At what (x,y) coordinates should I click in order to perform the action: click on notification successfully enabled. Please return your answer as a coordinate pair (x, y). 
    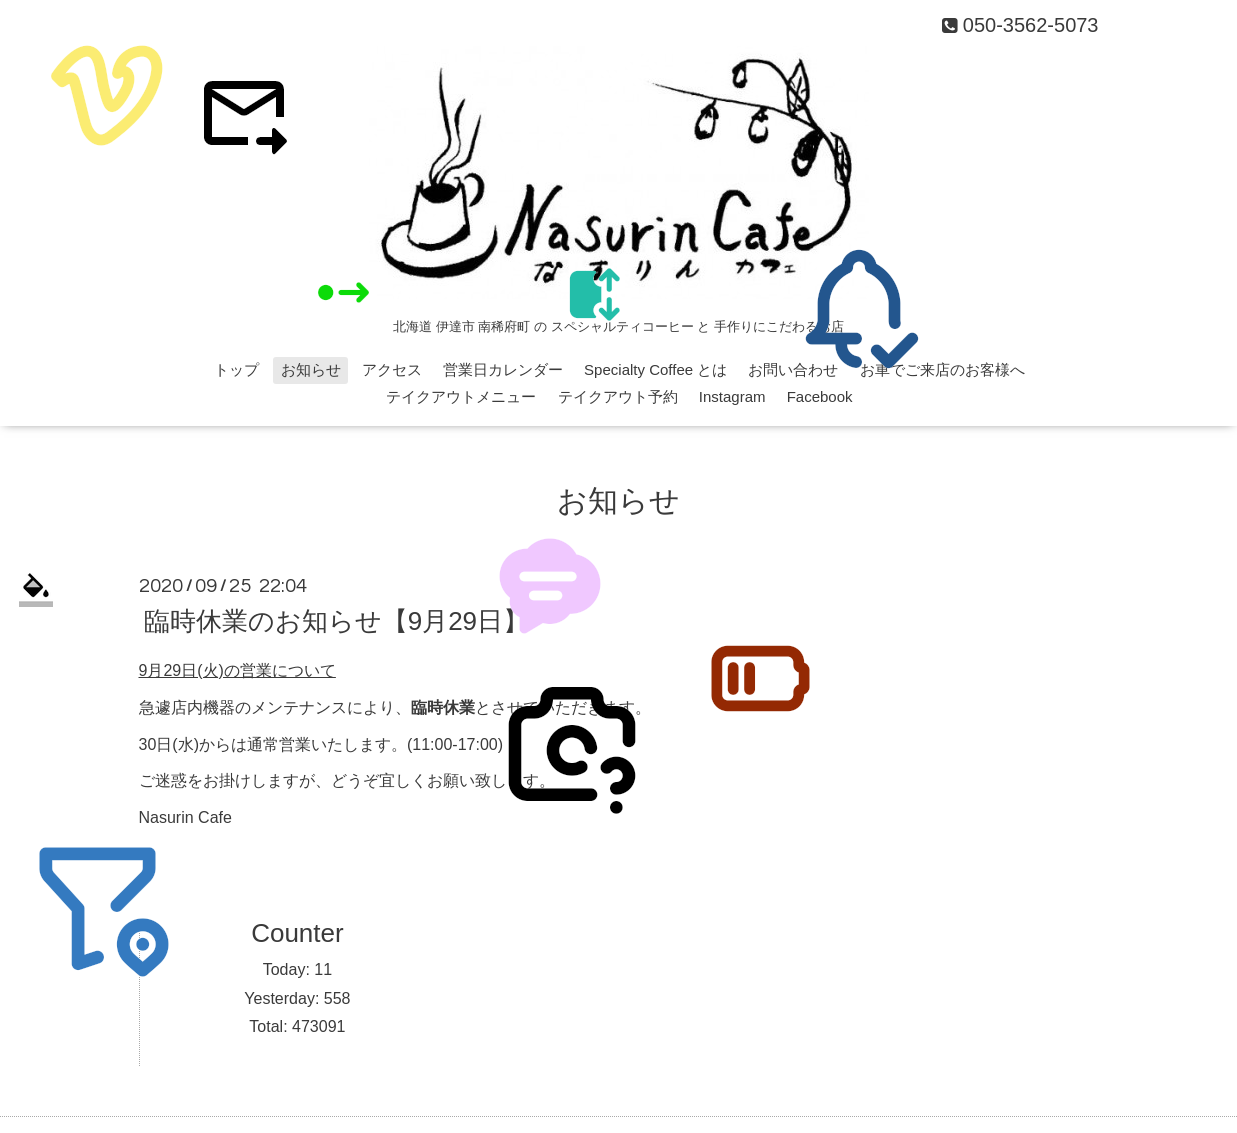
    Looking at the image, I should click on (859, 309).